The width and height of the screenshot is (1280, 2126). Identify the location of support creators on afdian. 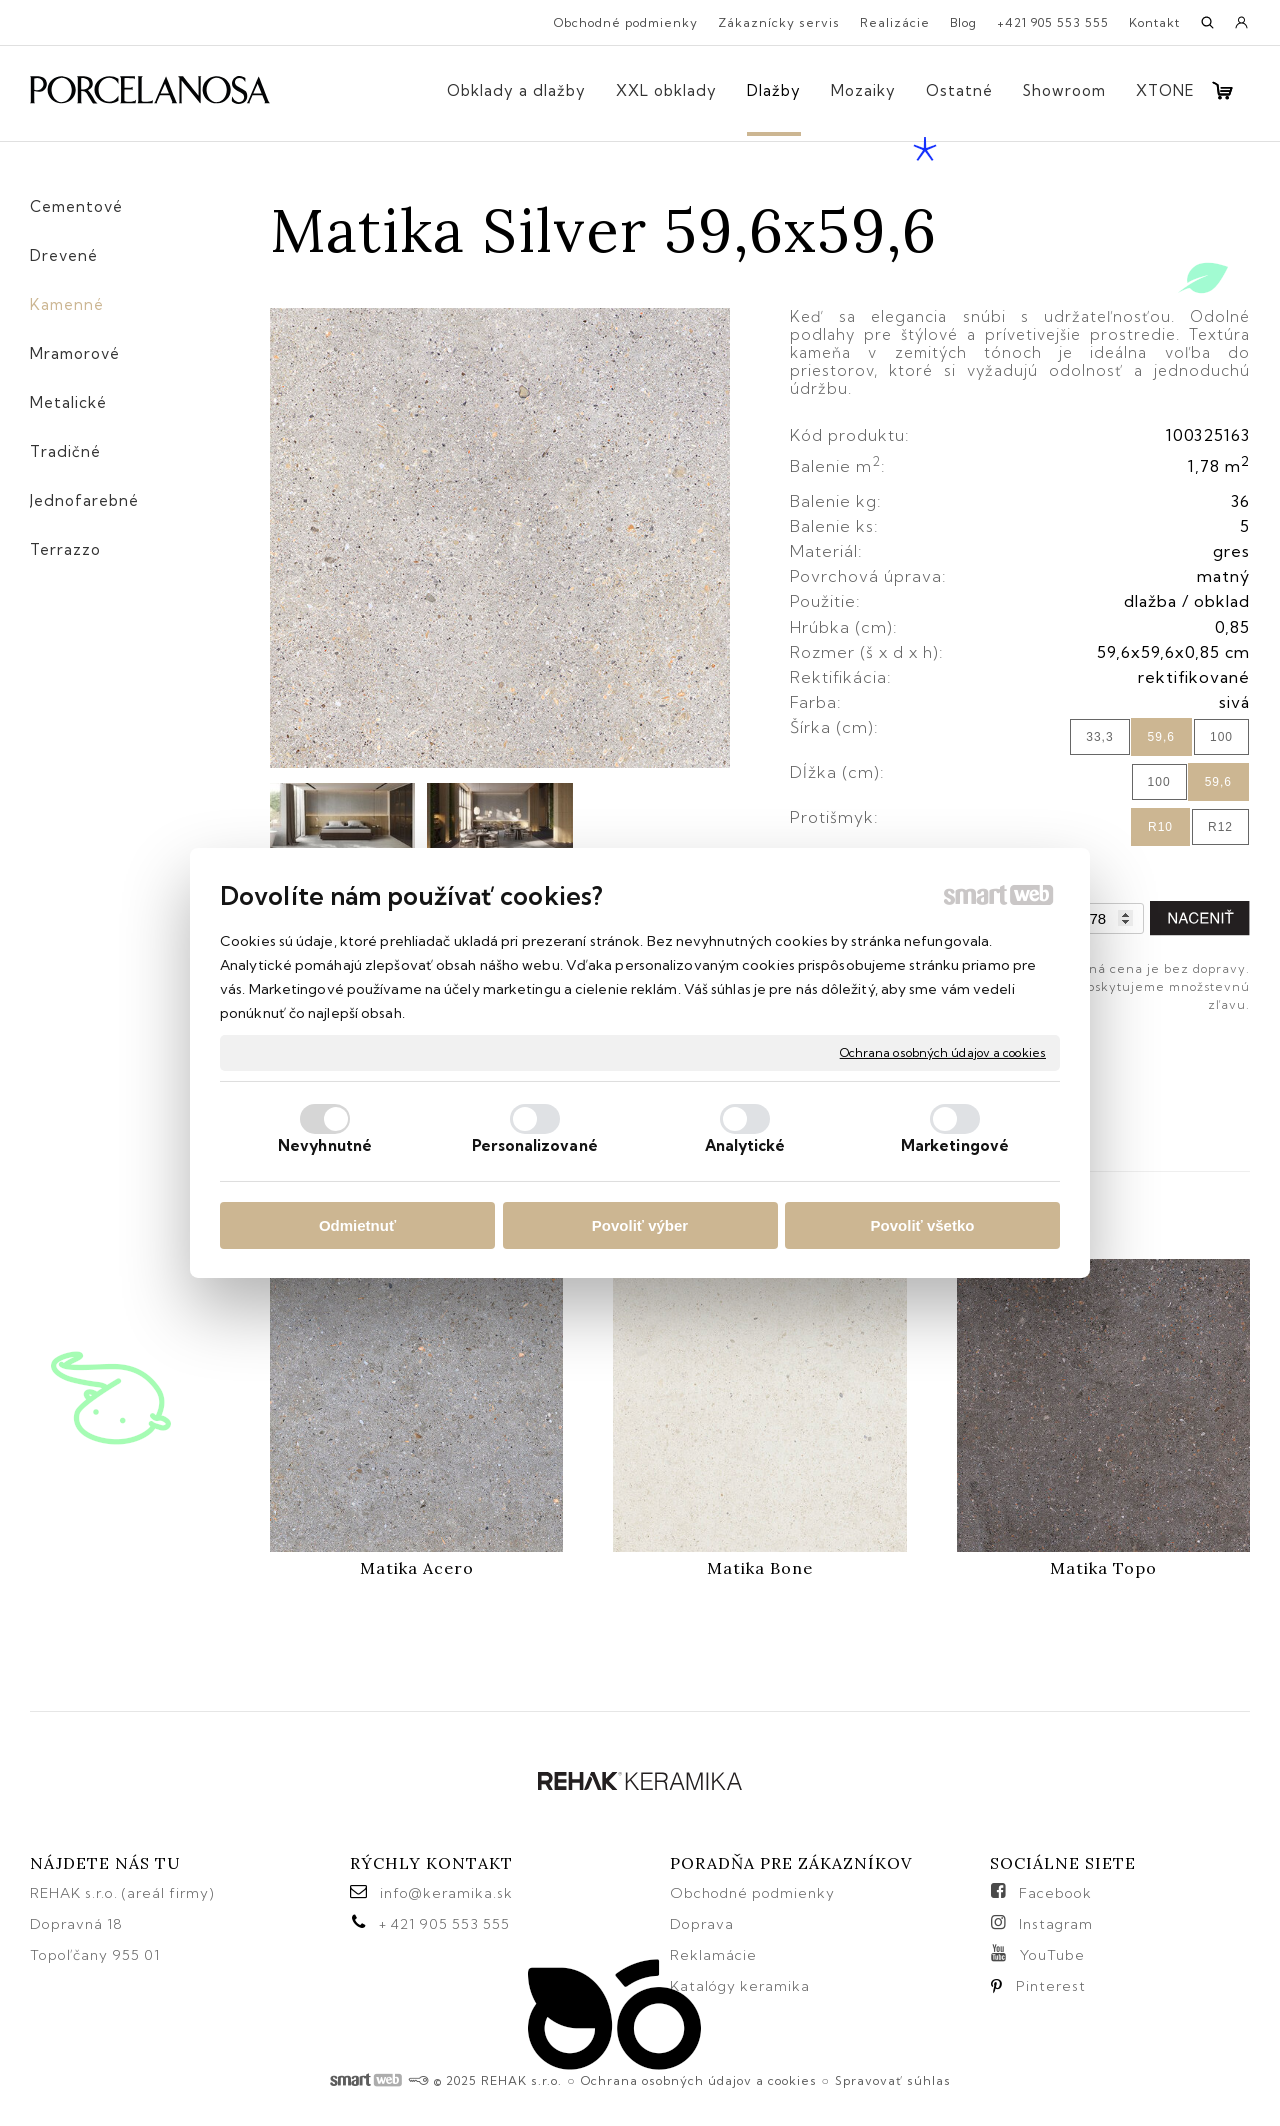
(111, 1398).